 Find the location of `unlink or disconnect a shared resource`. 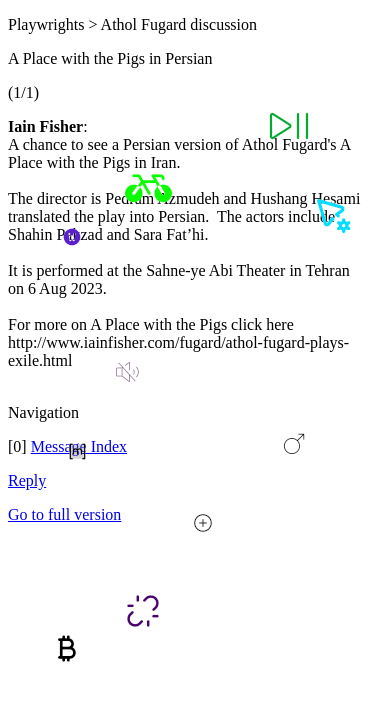

unlink or disconnect a shared resource is located at coordinates (143, 611).